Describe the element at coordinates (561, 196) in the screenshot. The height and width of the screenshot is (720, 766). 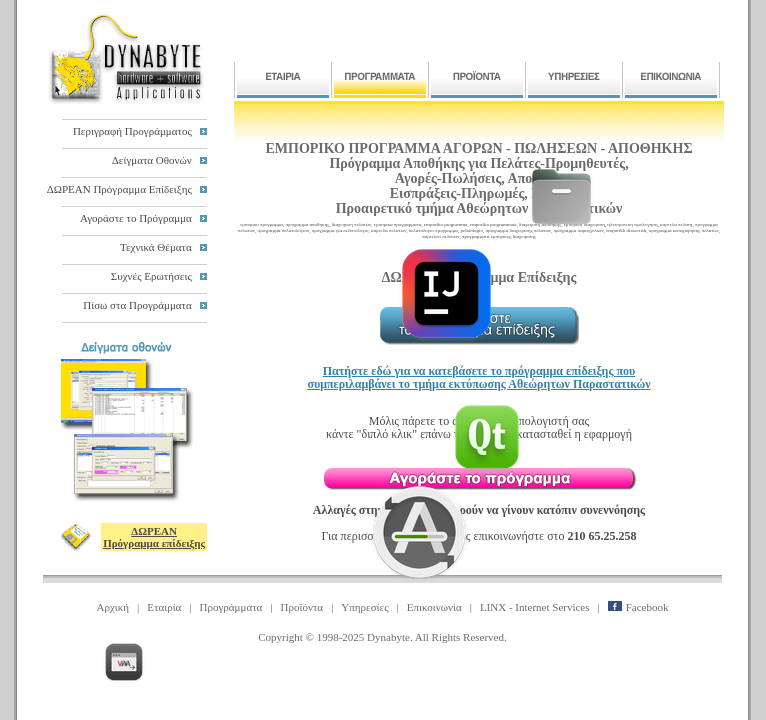
I see `open the file manager application` at that location.